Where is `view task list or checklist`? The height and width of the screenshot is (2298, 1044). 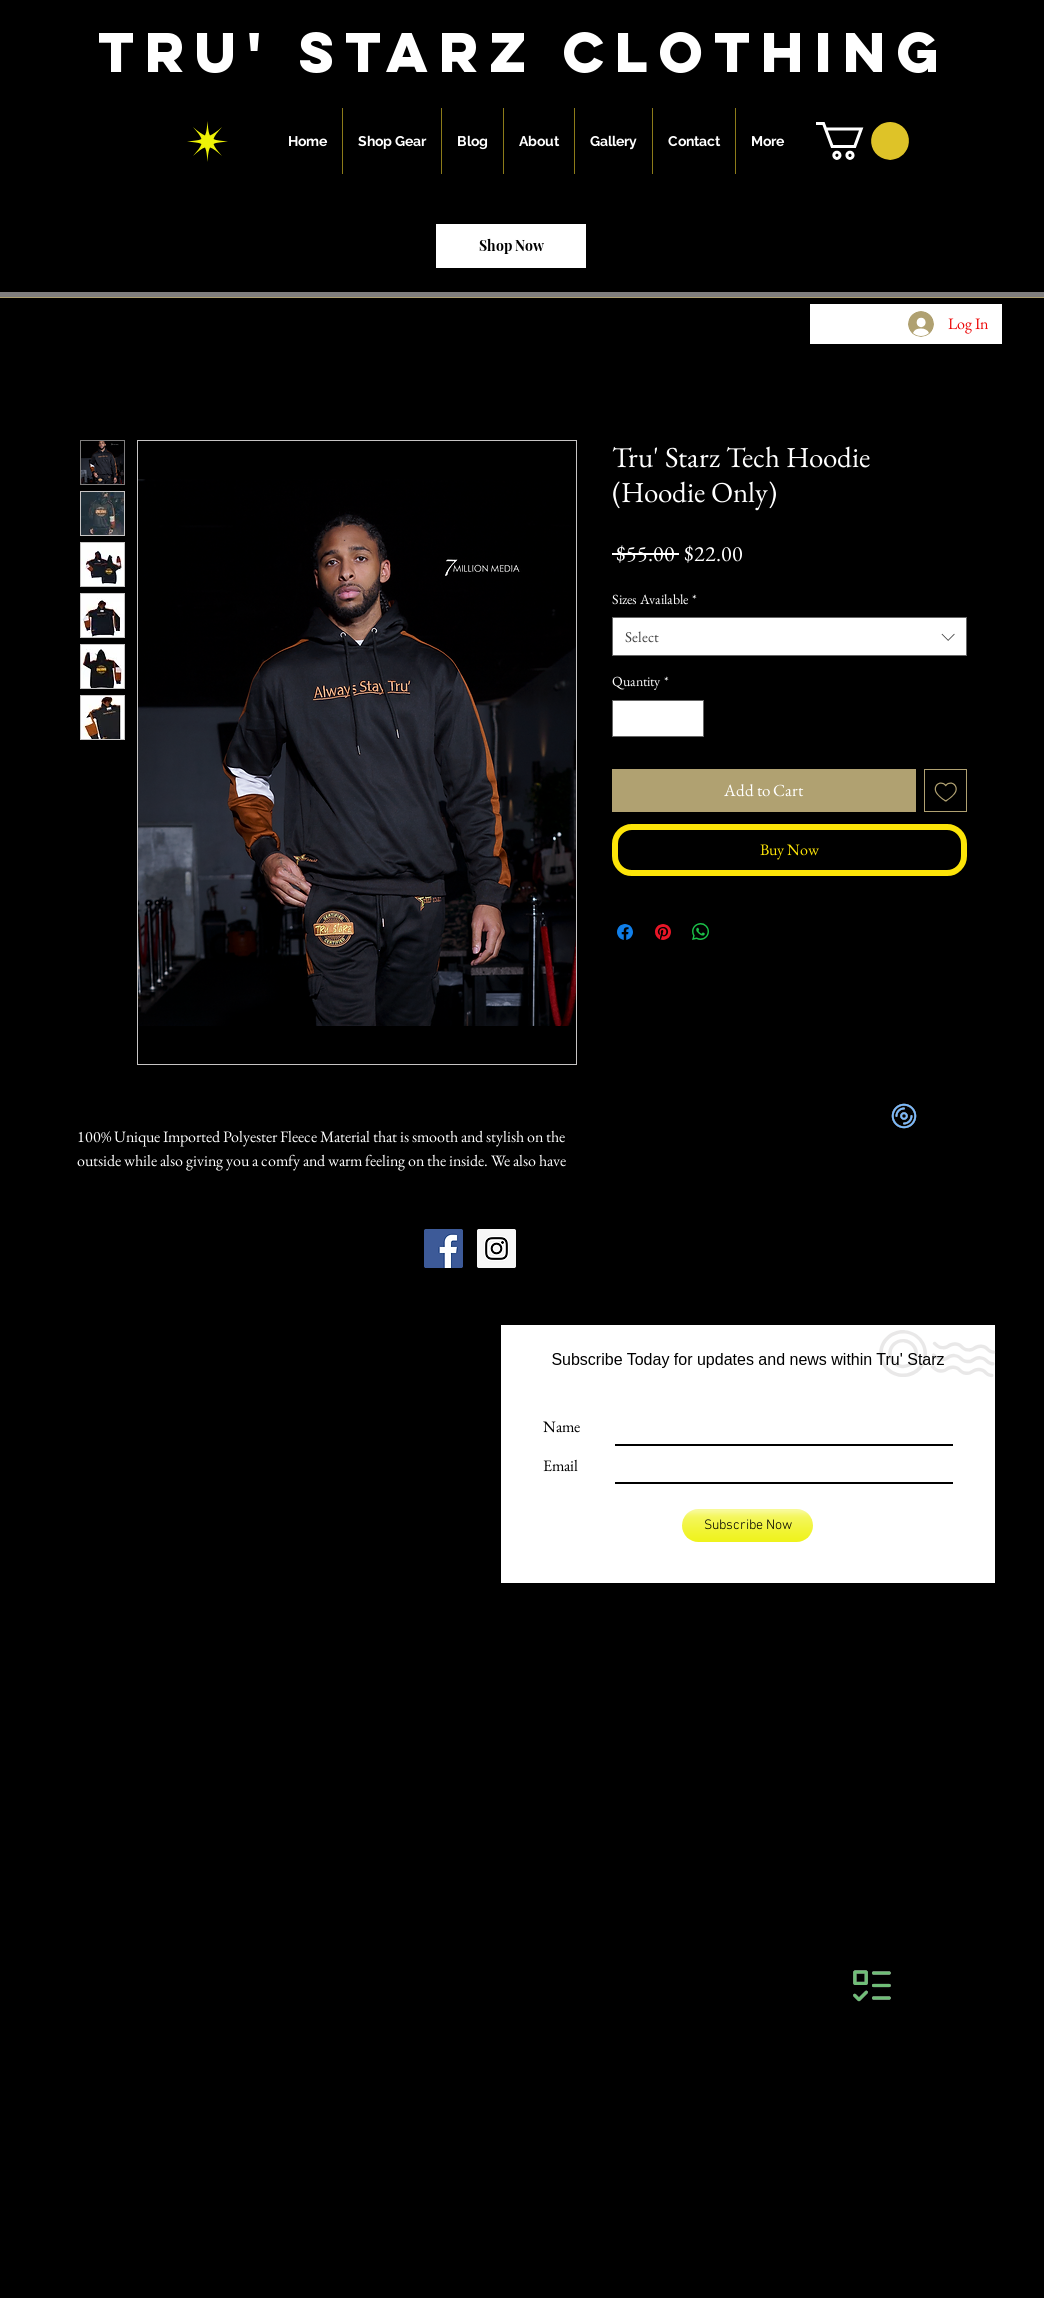 view task list or checklist is located at coordinates (872, 1985).